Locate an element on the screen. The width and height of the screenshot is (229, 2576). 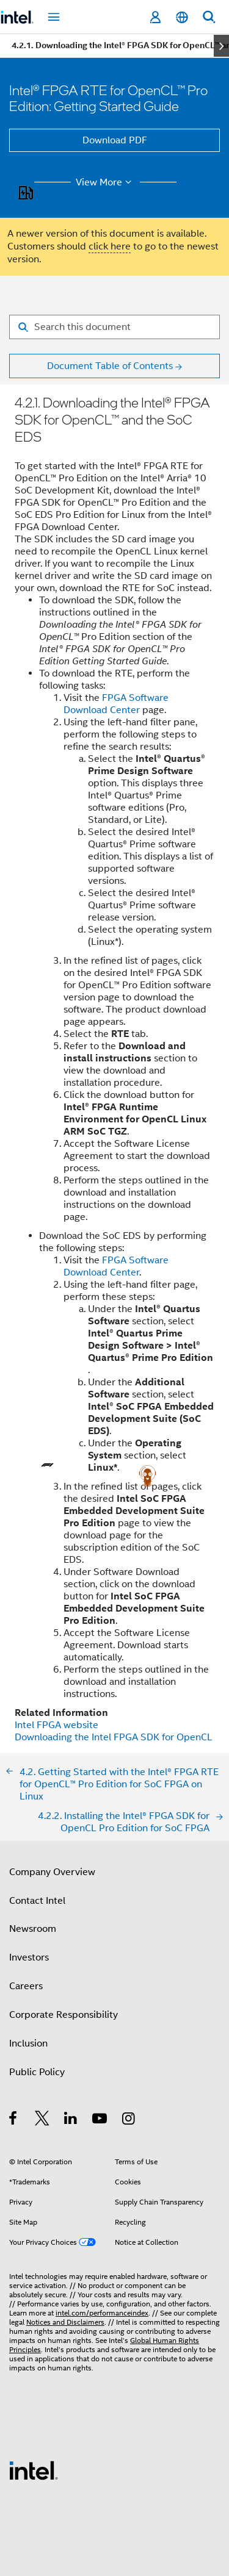
open the Formula 1 app or website is located at coordinates (47, 1465).